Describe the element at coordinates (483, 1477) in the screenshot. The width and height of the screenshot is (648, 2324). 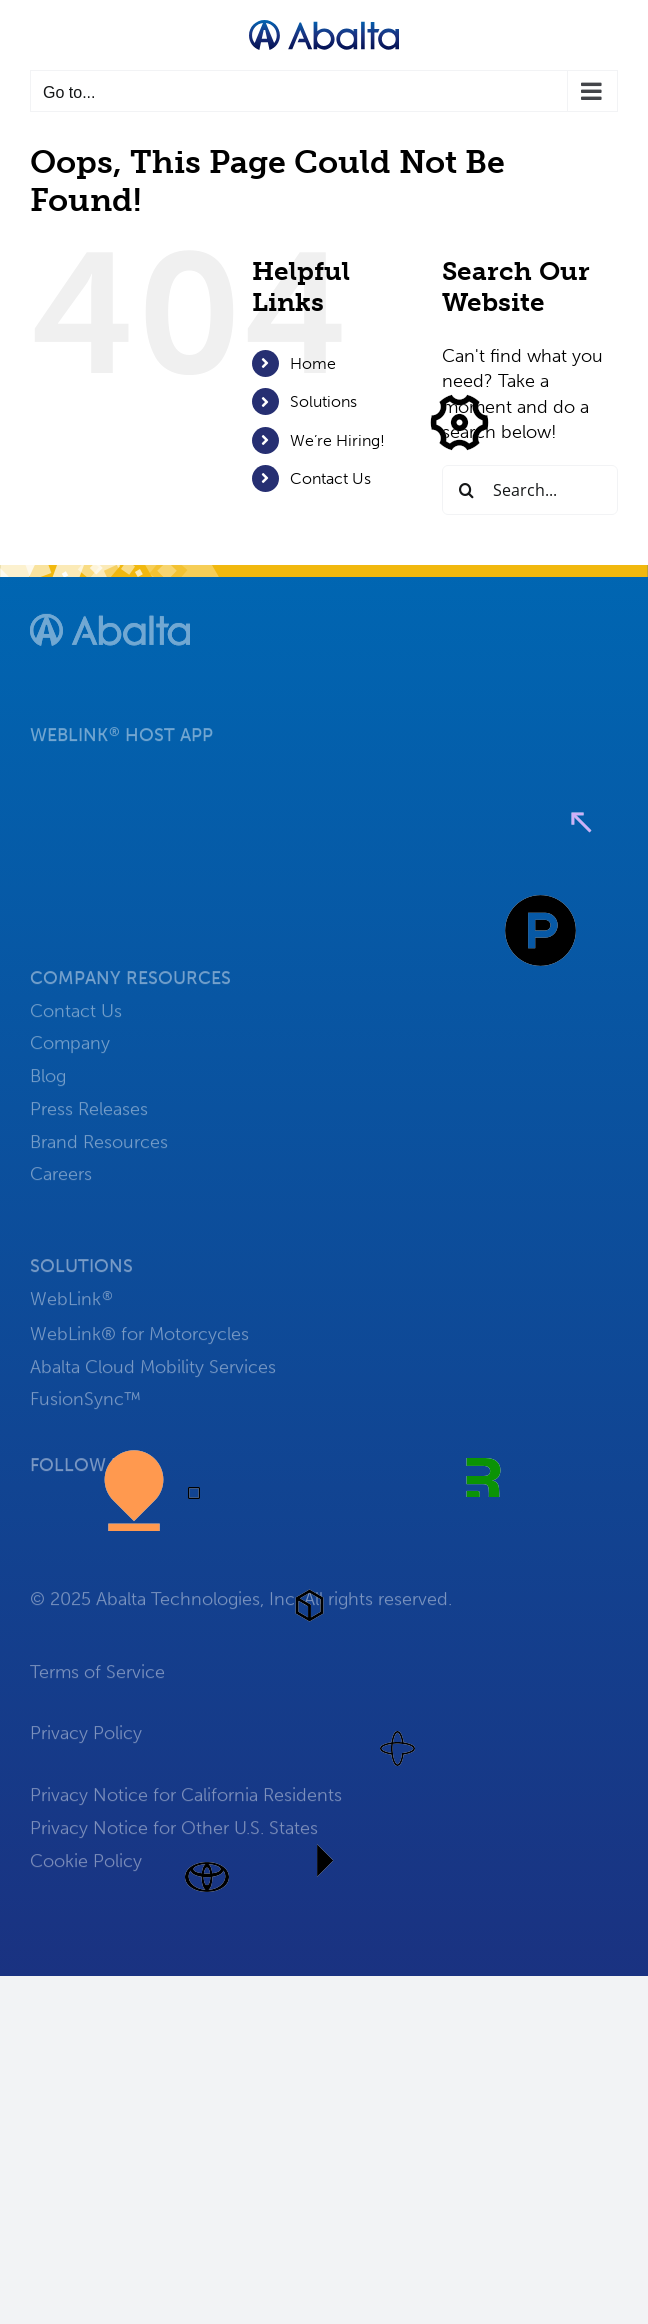
I see `remix framework logo` at that location.